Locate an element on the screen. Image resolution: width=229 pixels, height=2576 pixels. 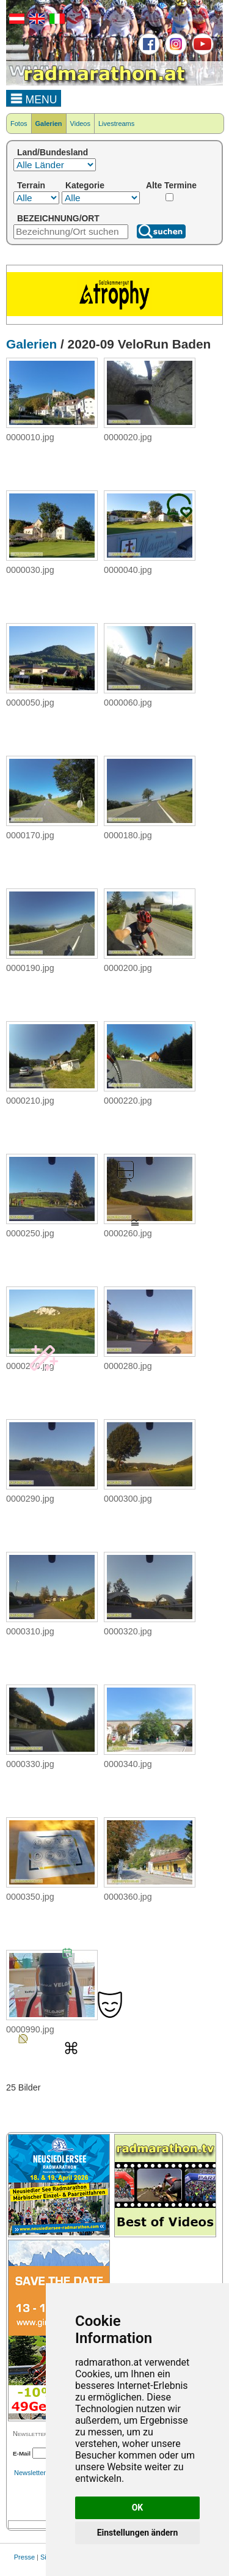
access theater or entertainment mode is located at coordinates (110, 2004).